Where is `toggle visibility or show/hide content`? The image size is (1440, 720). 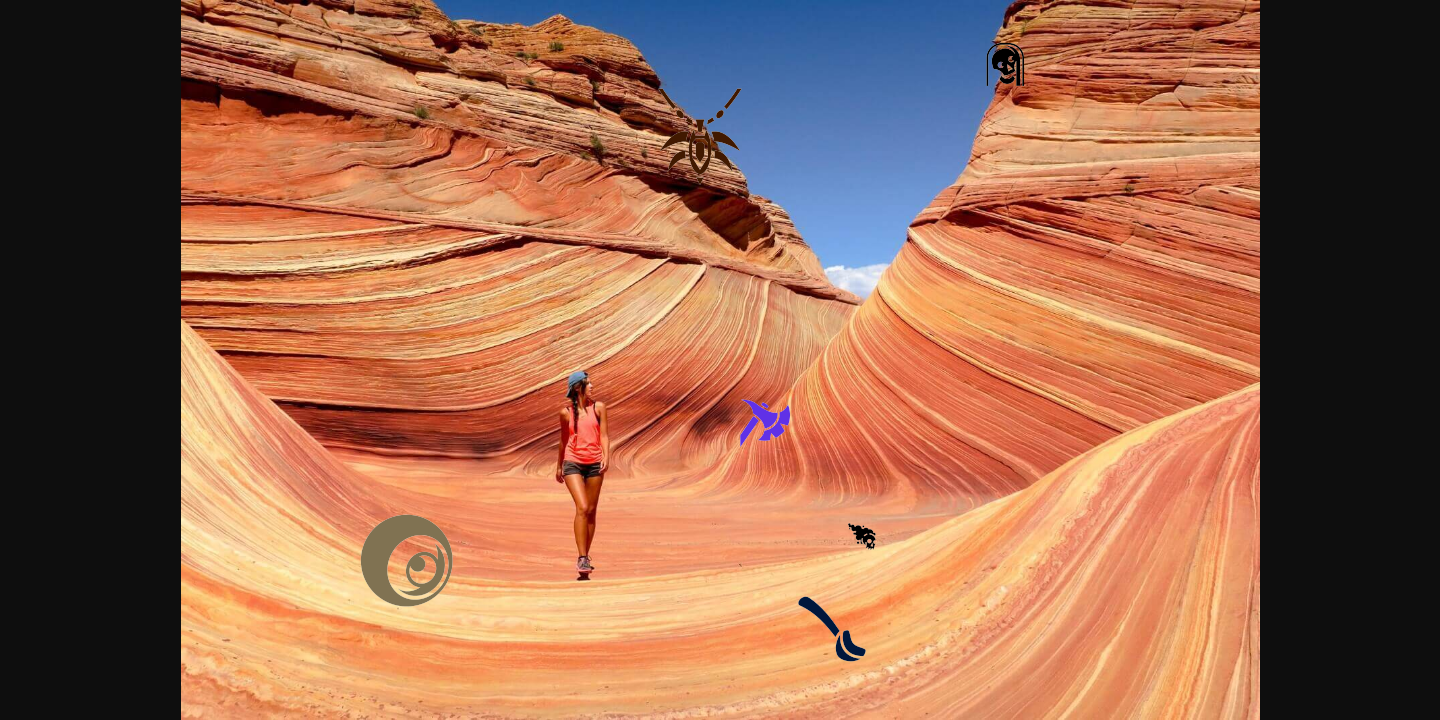
toggle visibility or show/hide content is located at coordinates (407, 561).